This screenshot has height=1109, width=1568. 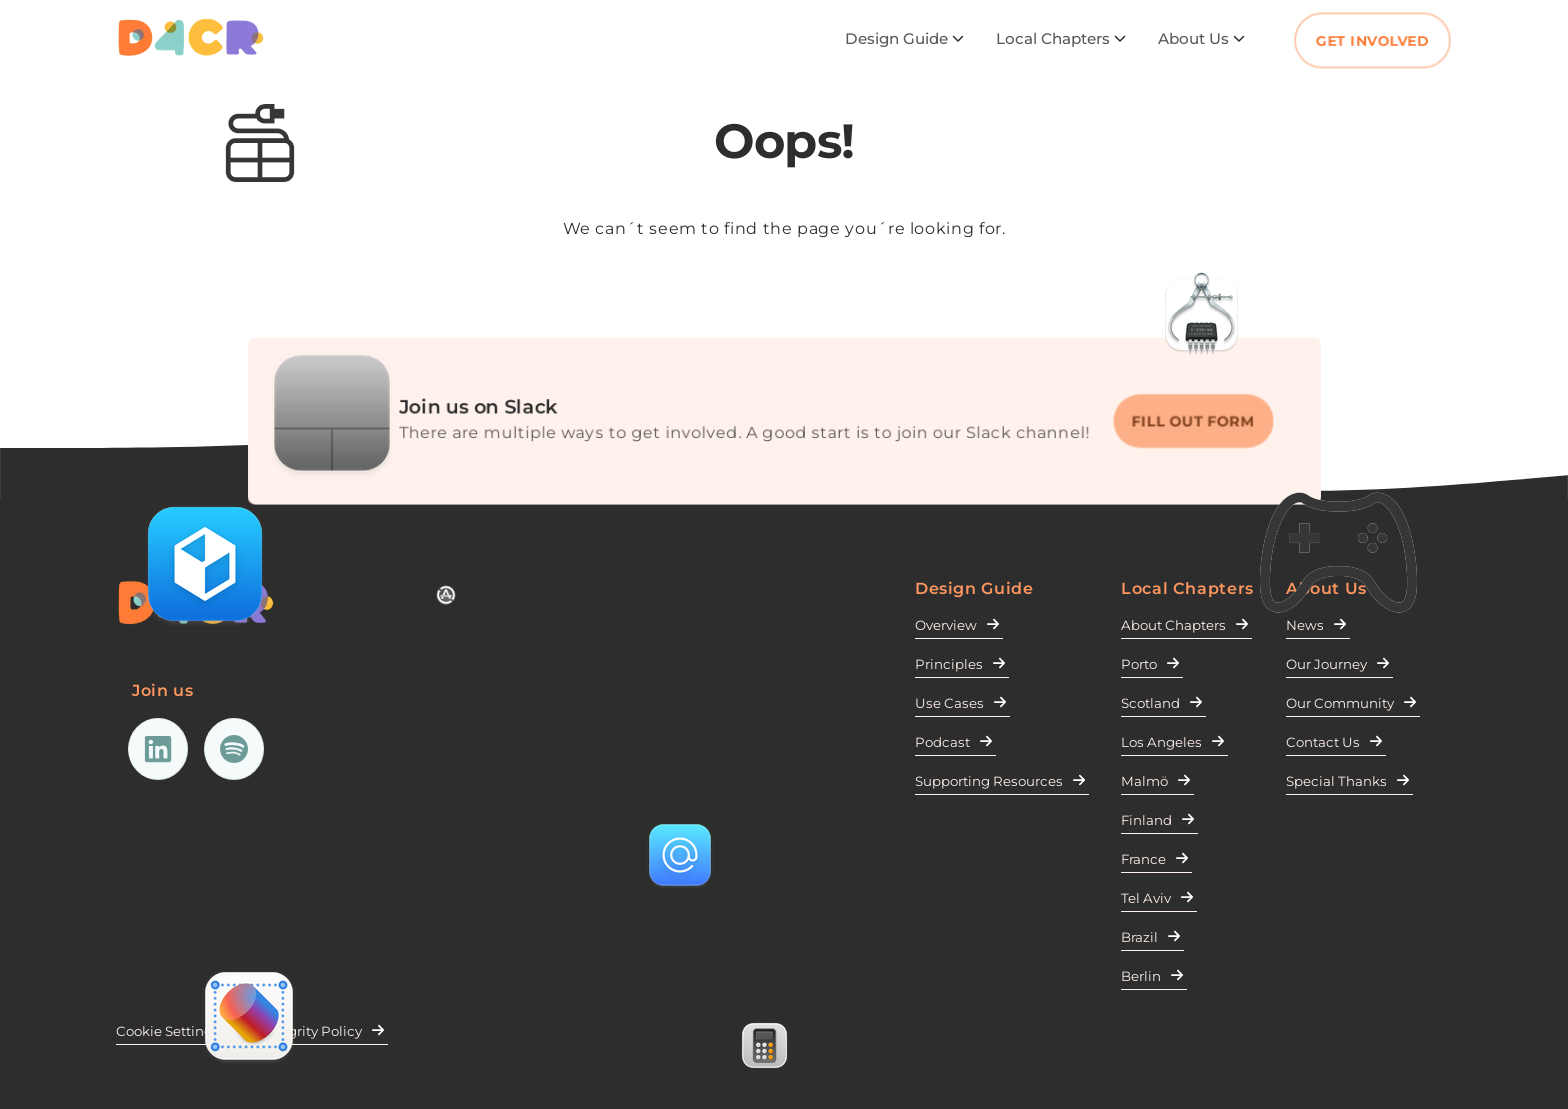 What do you see at coordinates (1338, 552) in the screenshot?
I see `access games and gaming applications` at bounding box center [1338, 552].